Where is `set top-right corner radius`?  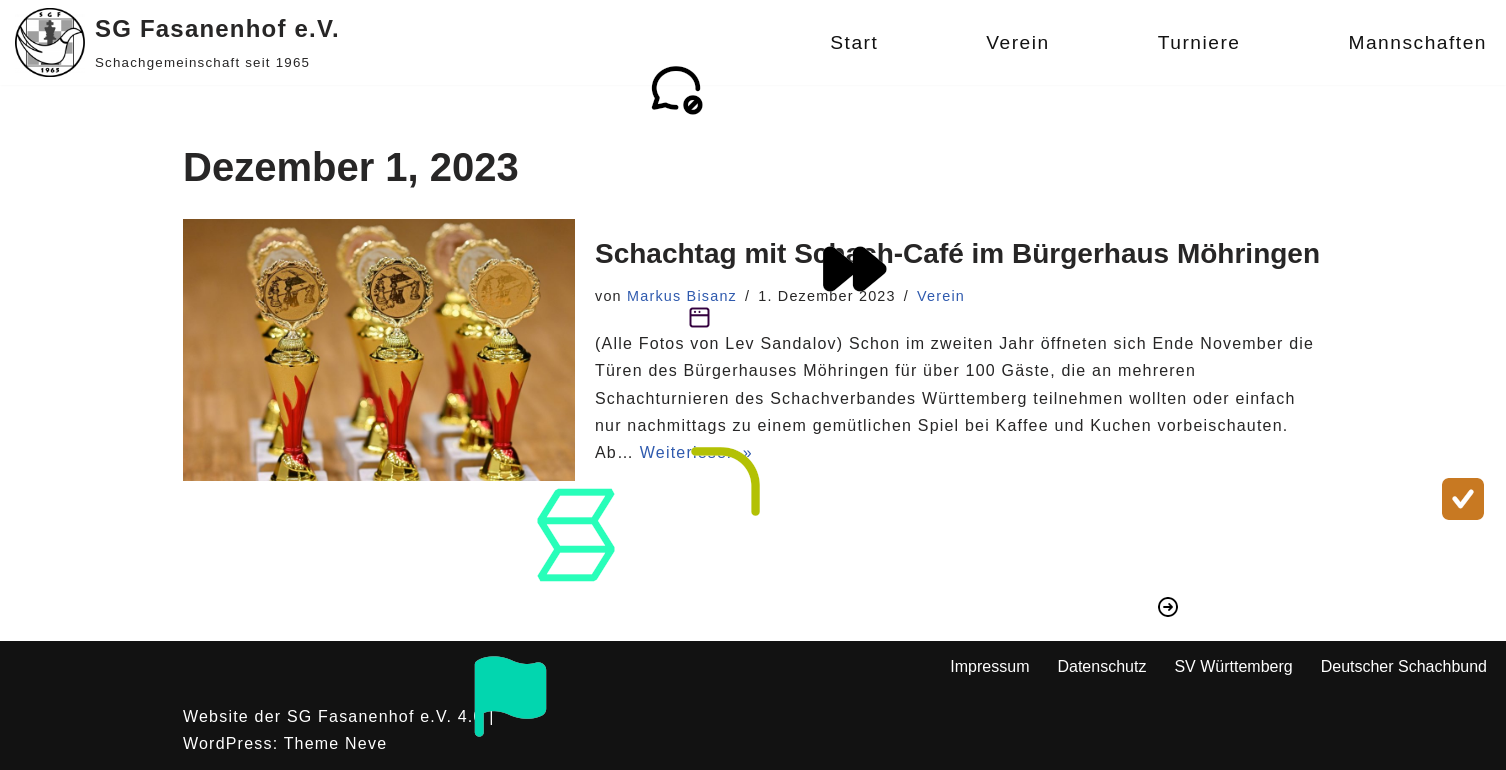 set top-right corner radius is located at coordinates (725, 481).